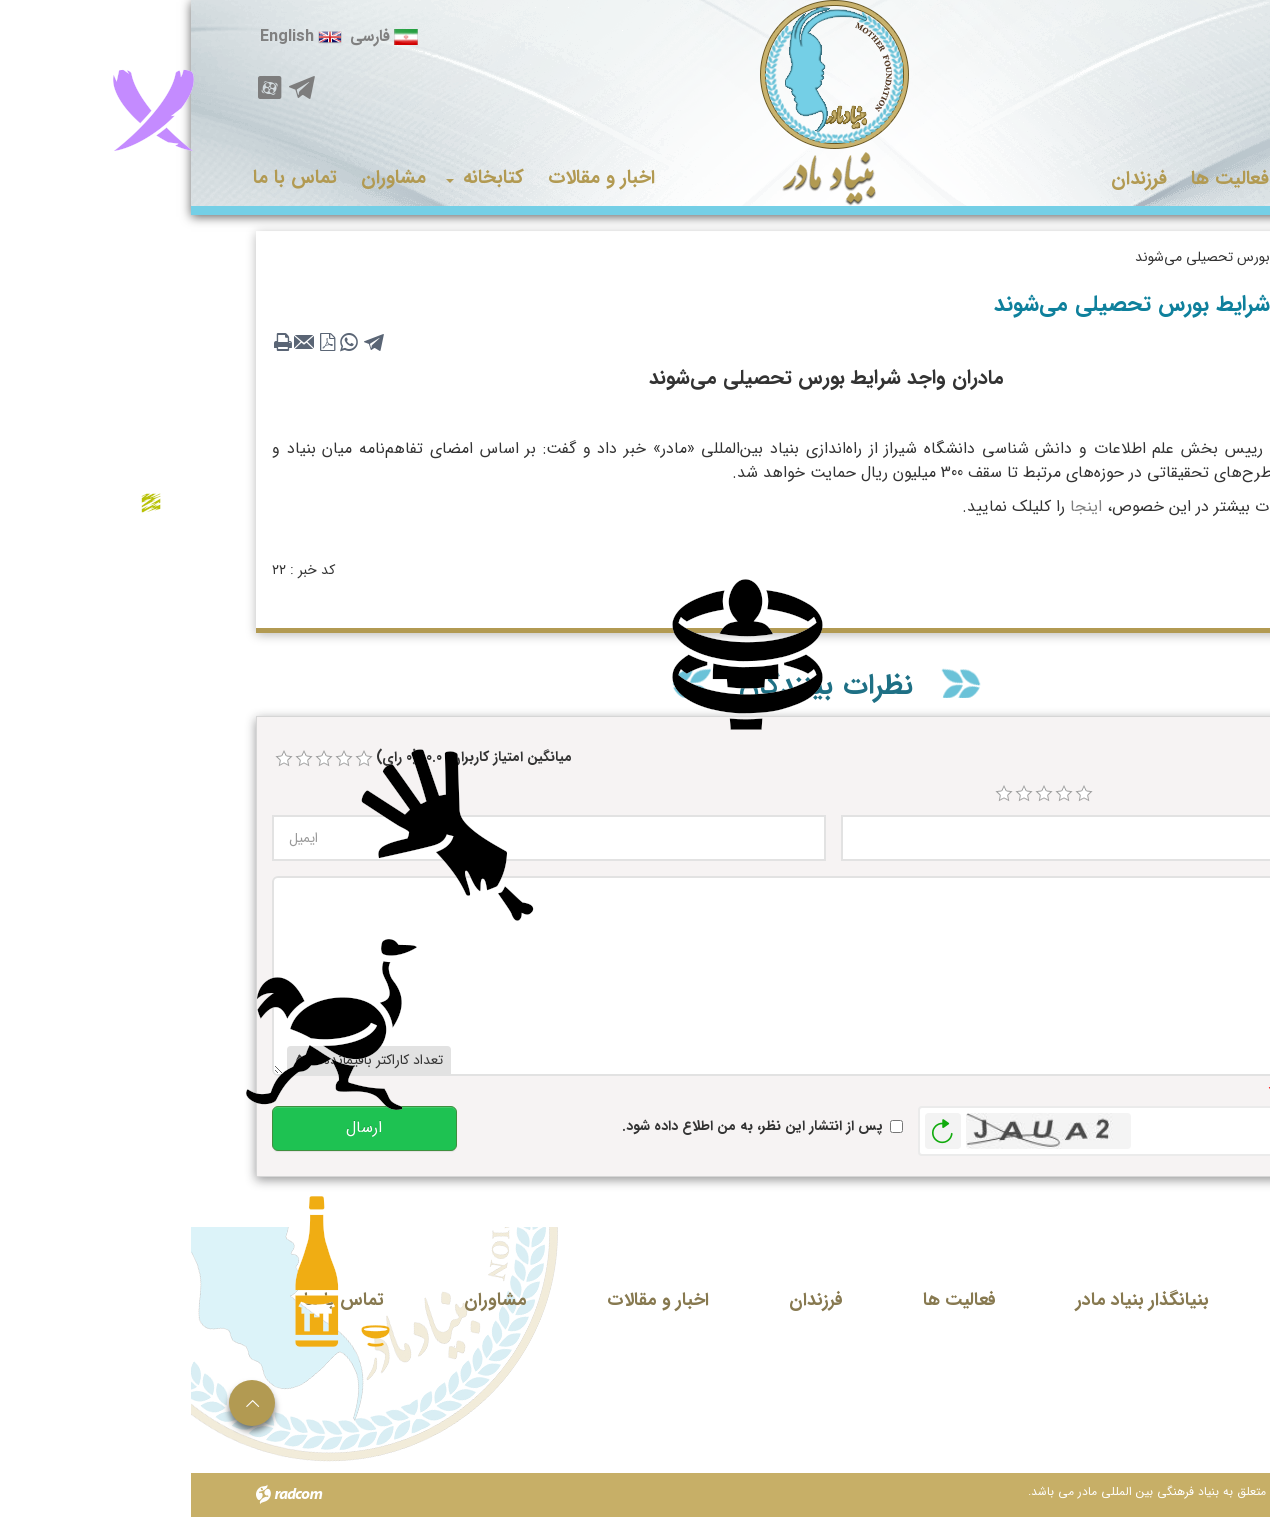  I want to click on ostrich character or animal in a game, so click(331, 1024).